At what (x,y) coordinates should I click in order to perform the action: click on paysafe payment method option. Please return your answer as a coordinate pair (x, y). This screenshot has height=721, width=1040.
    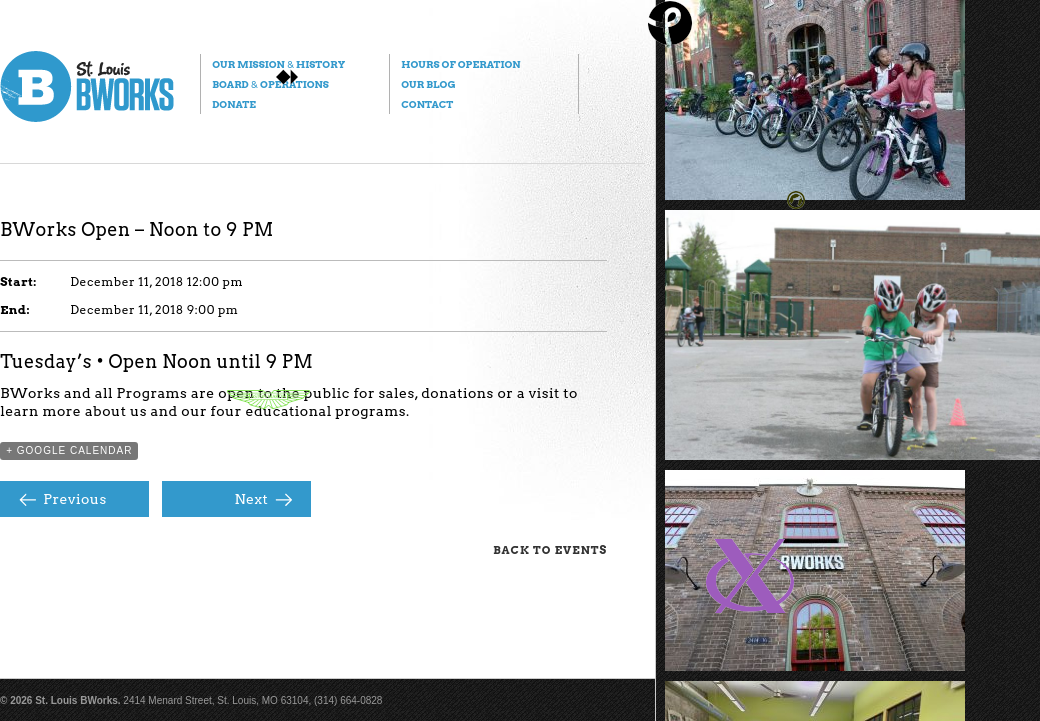
    Looking at the image, I should click on (287, 77).